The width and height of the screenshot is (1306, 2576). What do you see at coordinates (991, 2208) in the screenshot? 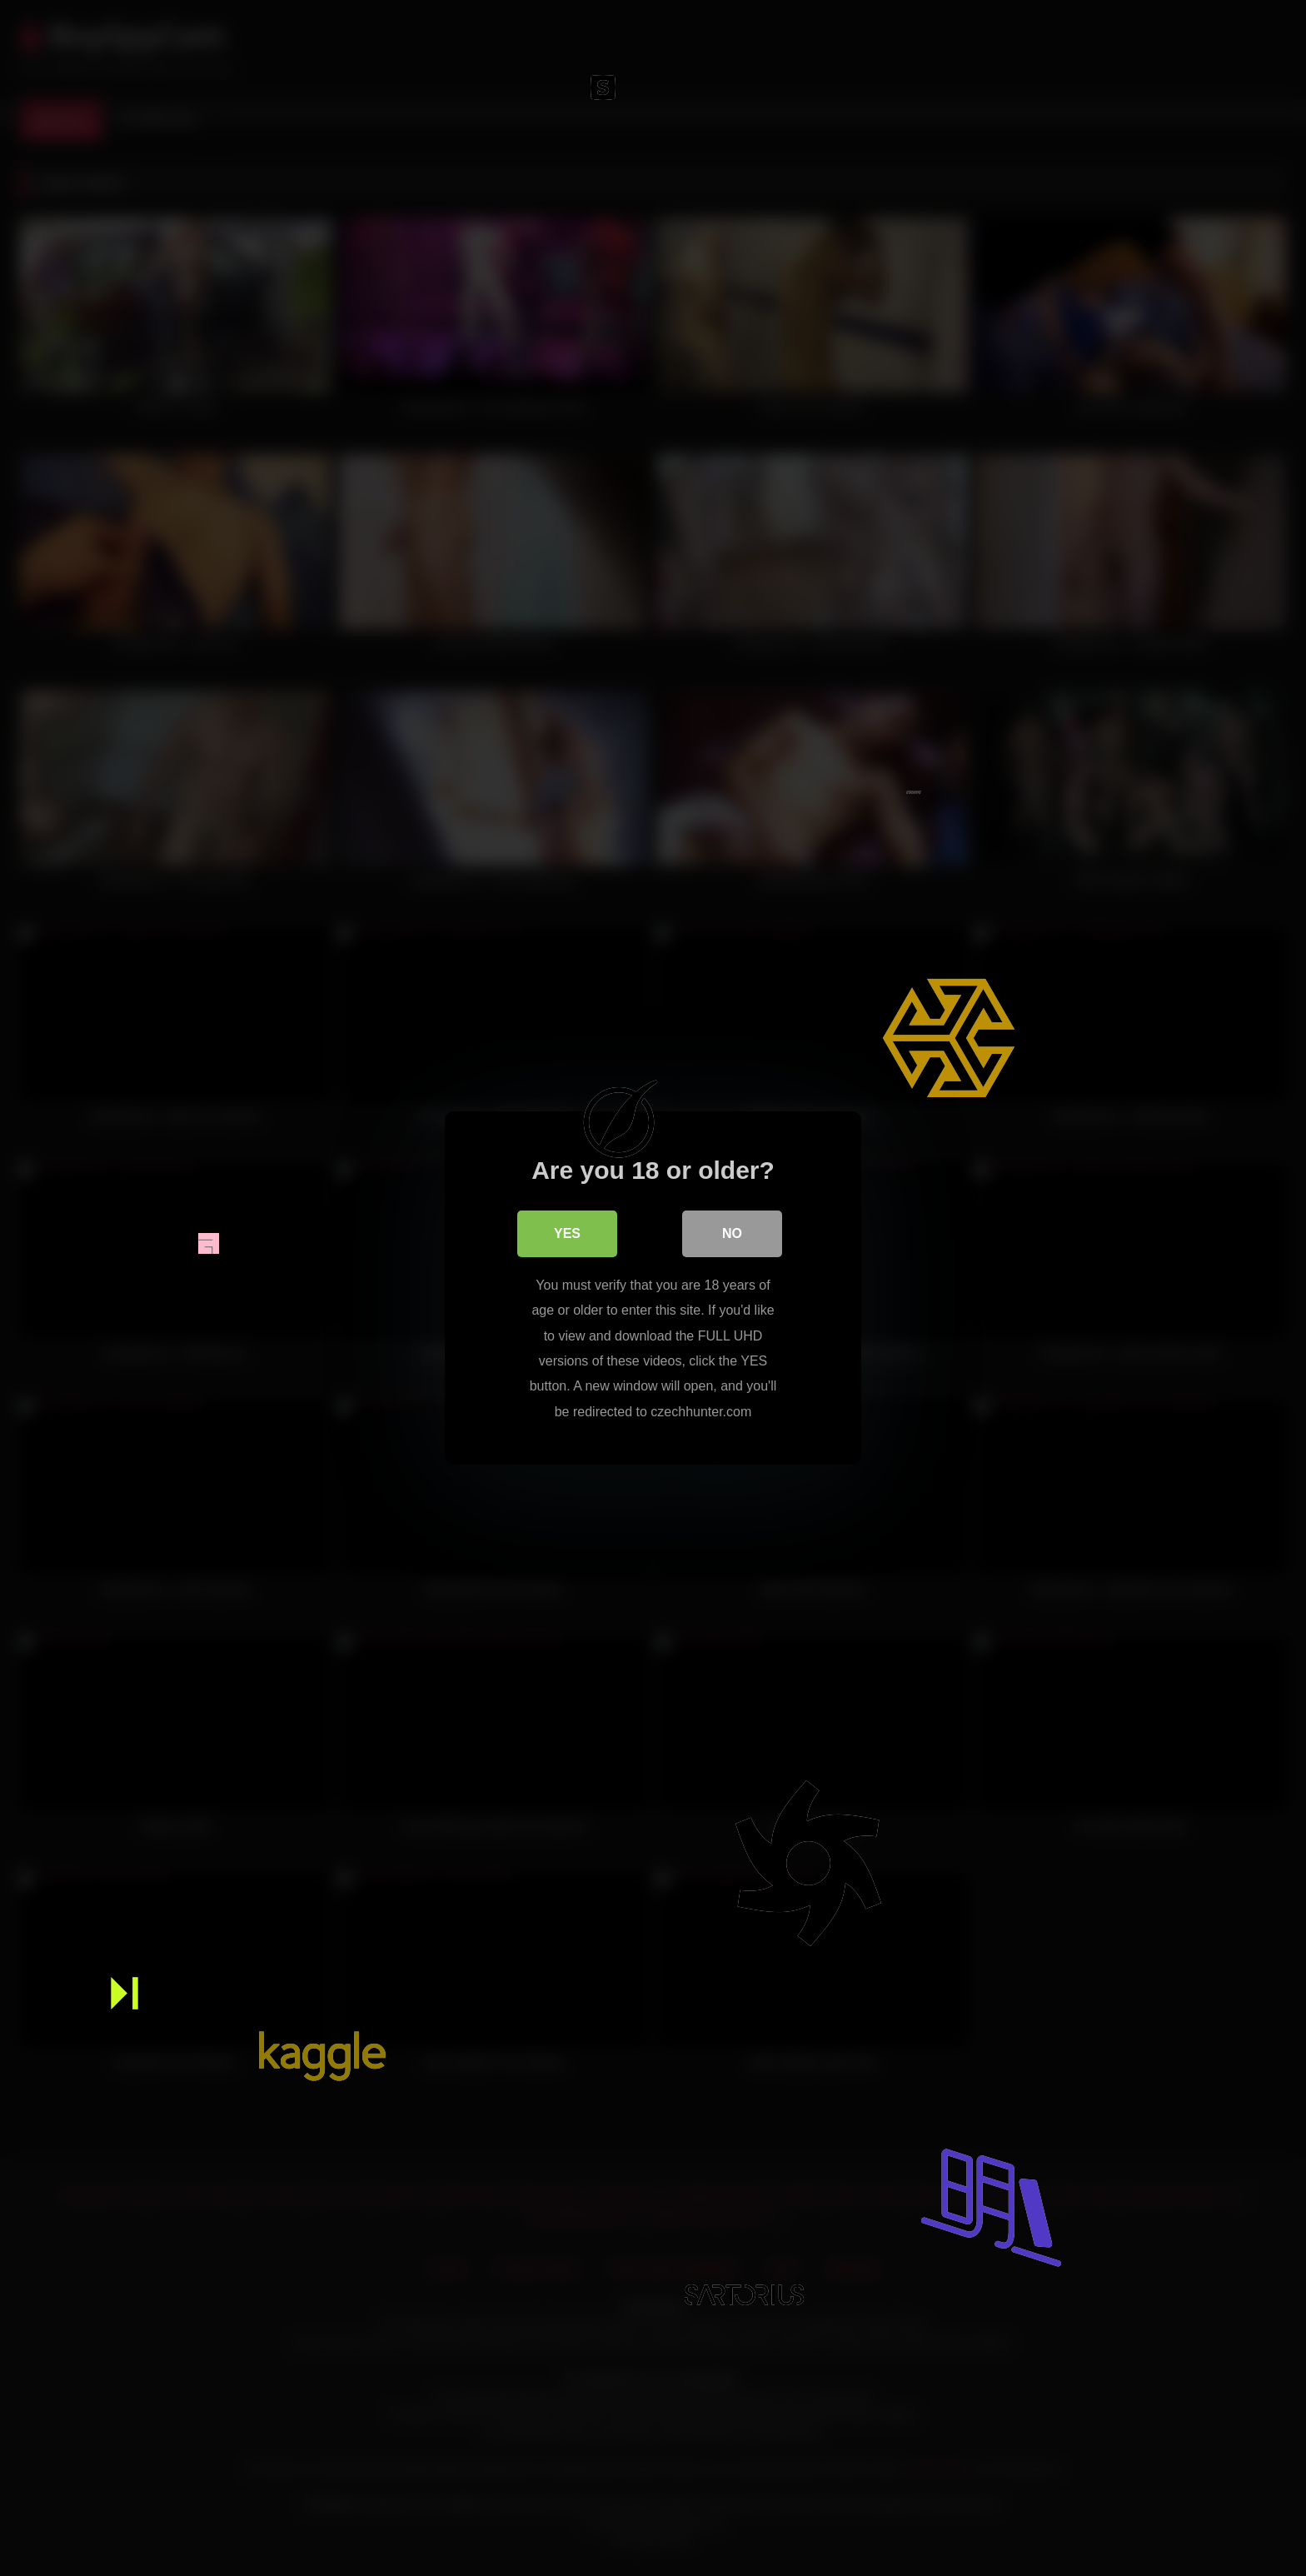
I see `open the Kenmei manga tracking app` at bounding box center [991, 2208].